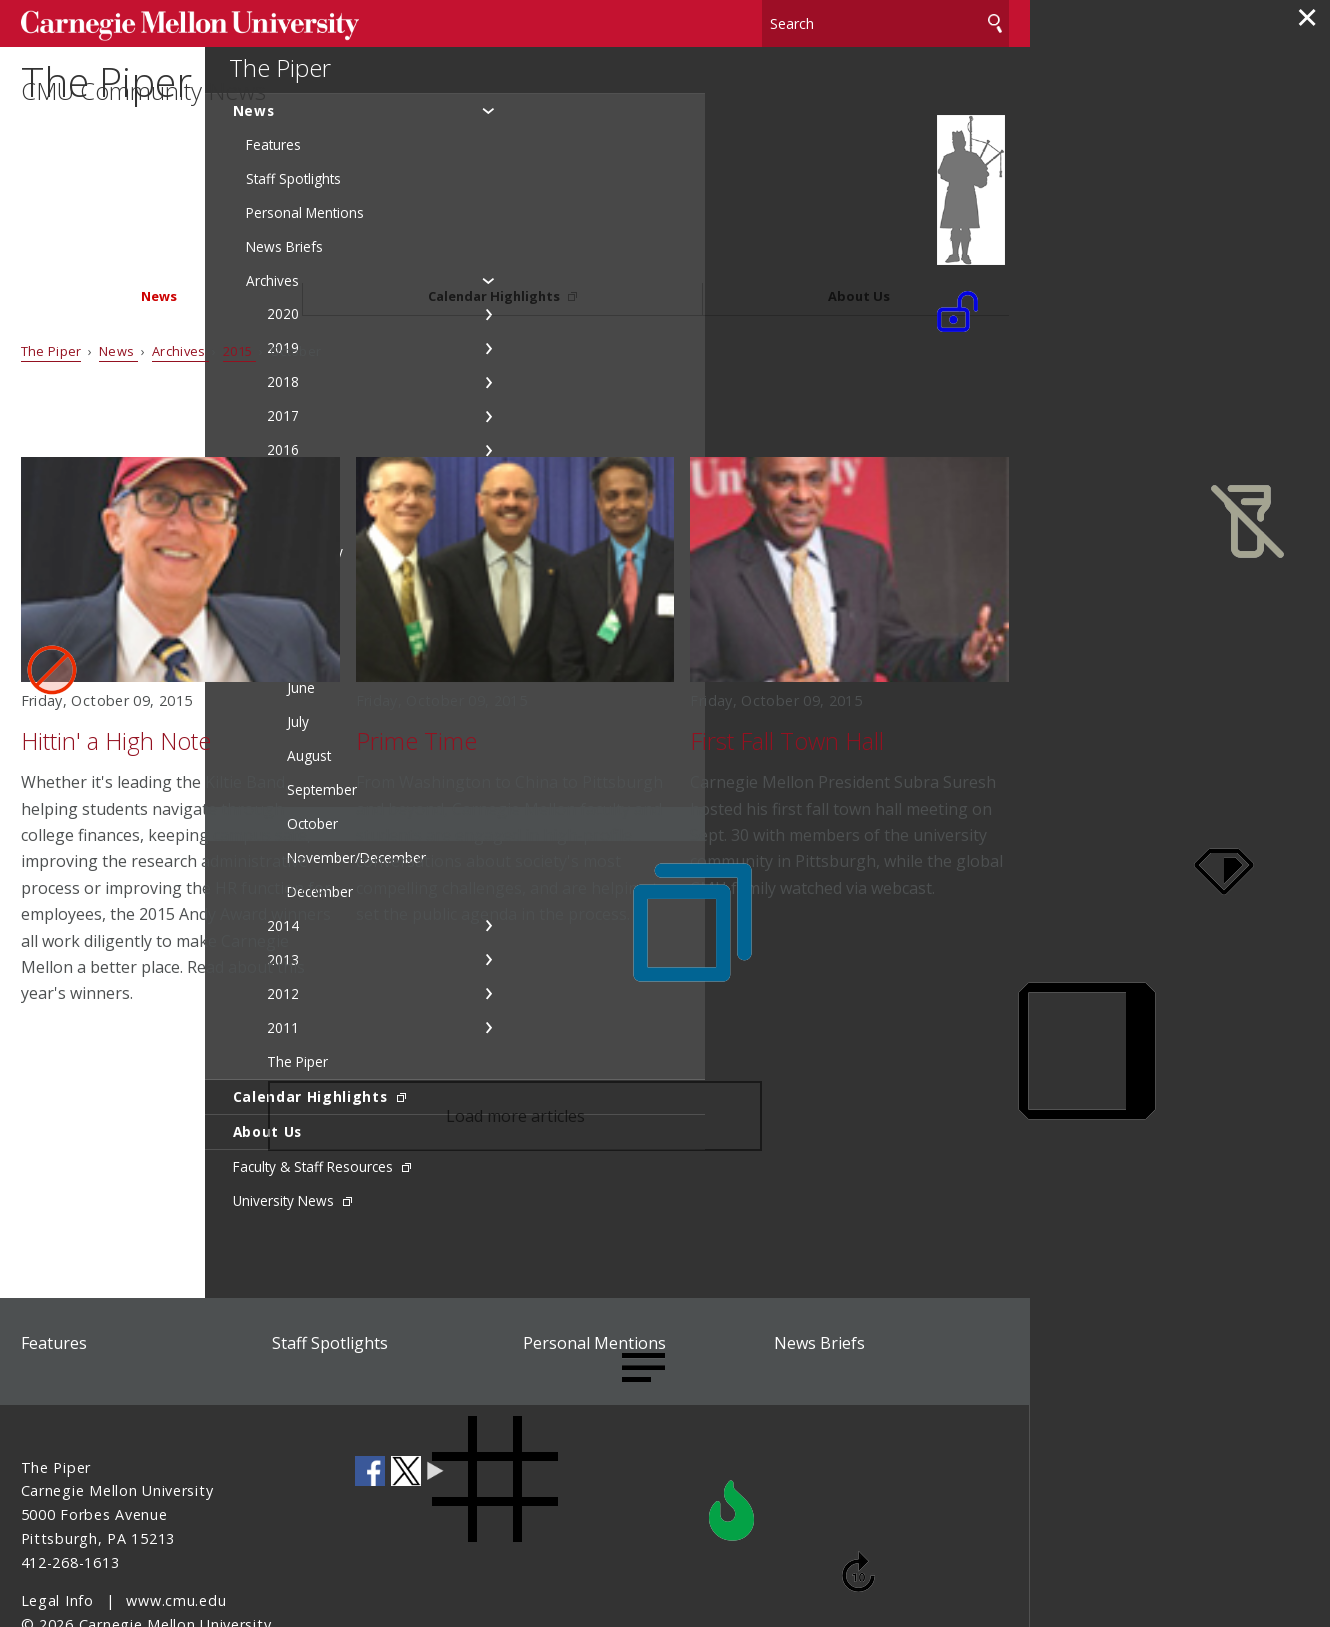  What do you see at coordinates (858, 1573) in the screenshot?
I see `skip forward 10 seconds in media playback` at bounding box center [858, 1573].